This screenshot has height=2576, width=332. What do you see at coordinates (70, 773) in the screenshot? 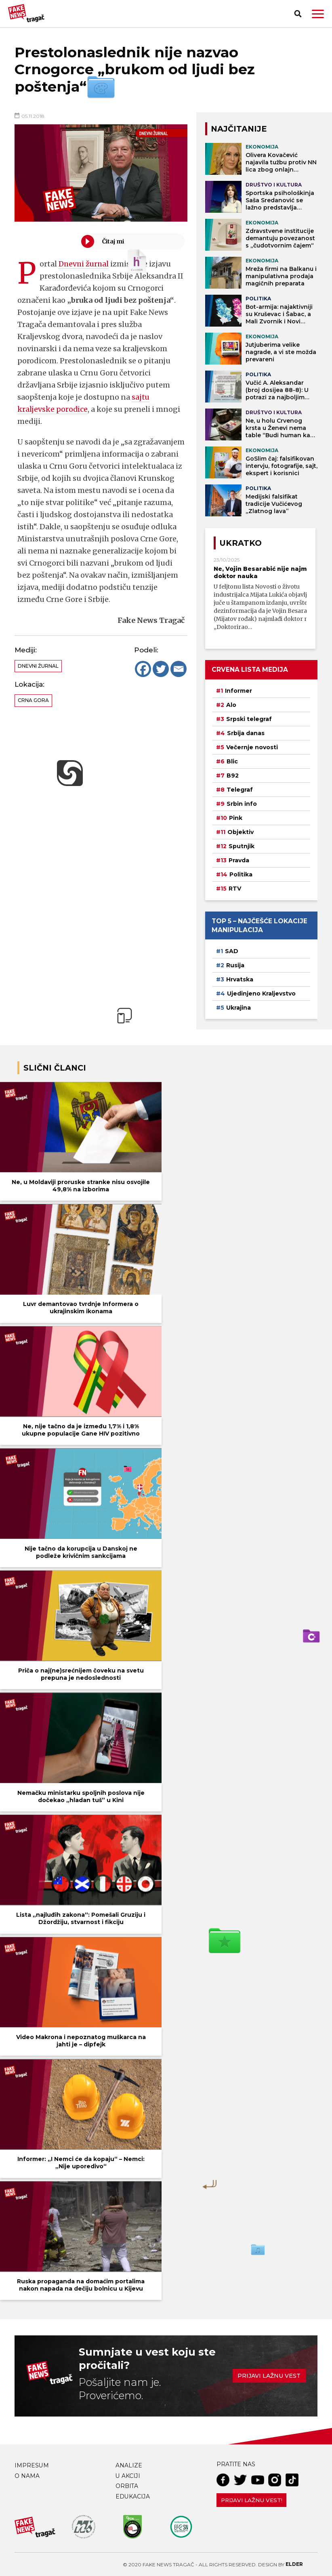
I see `open meld file comparison tool` at bounding box center [70, 773].